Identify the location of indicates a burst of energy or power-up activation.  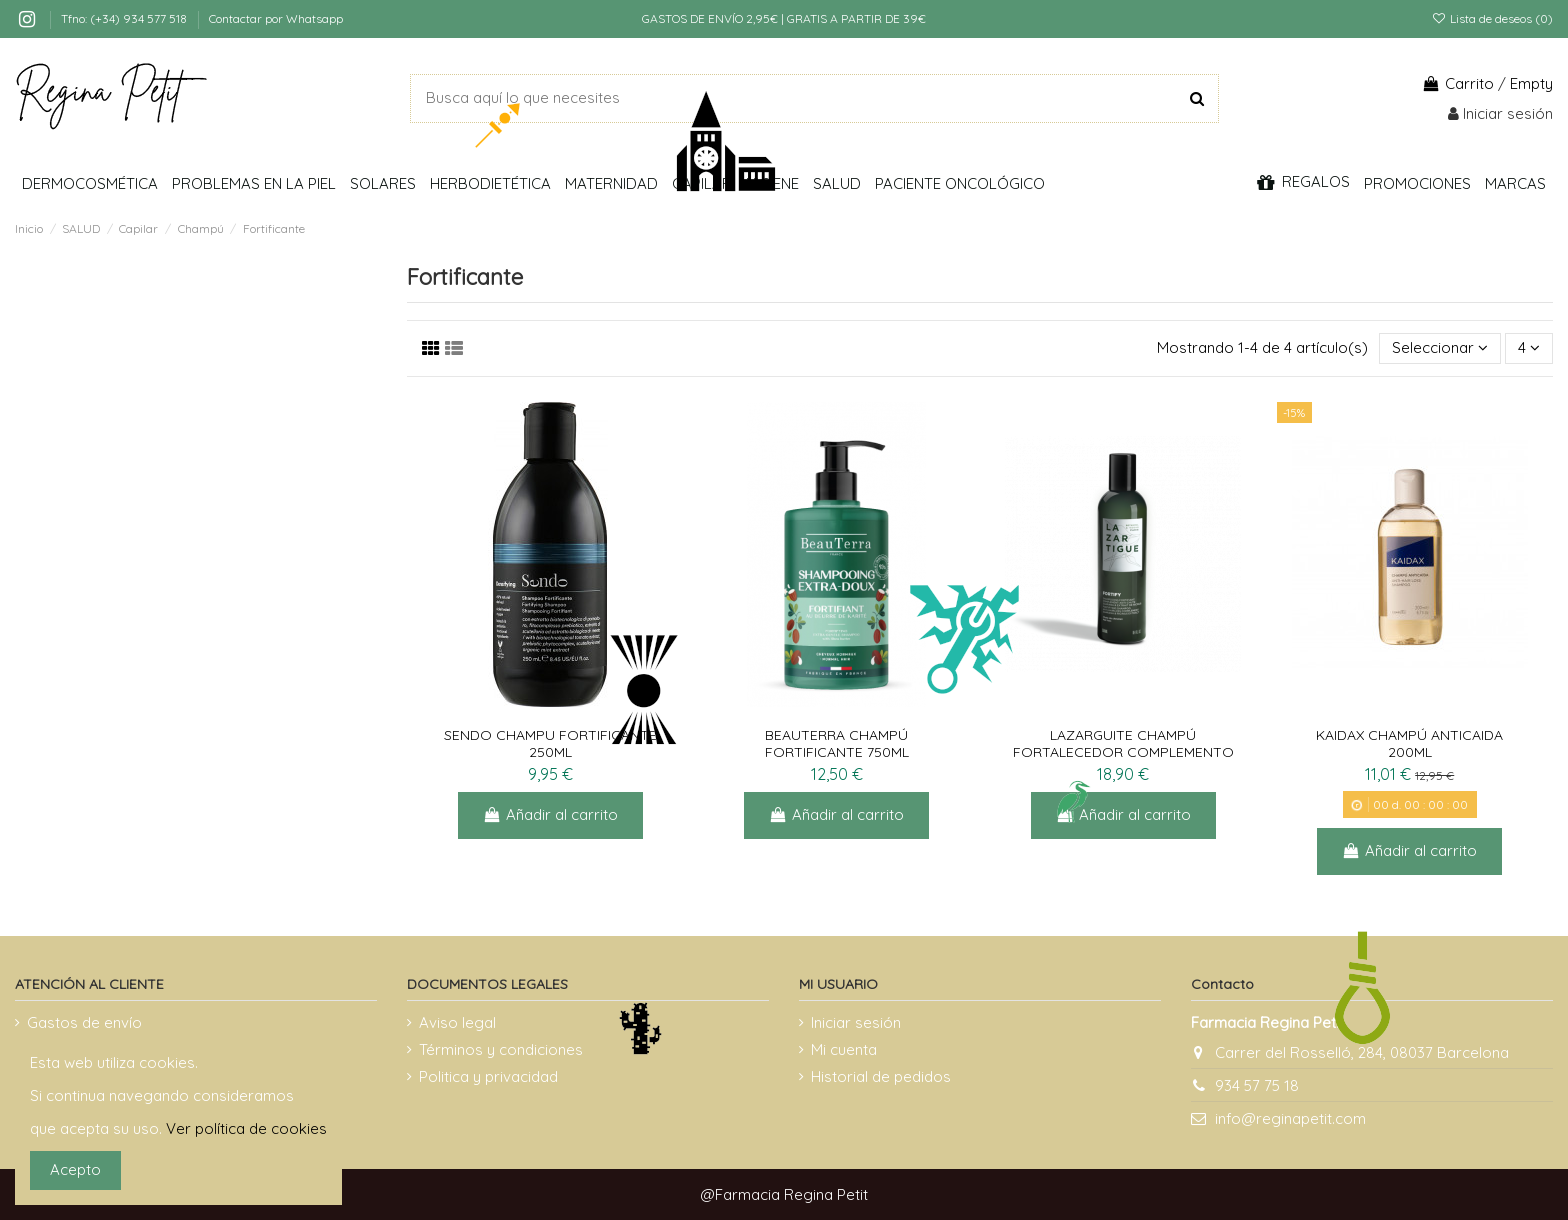
(642, 690).